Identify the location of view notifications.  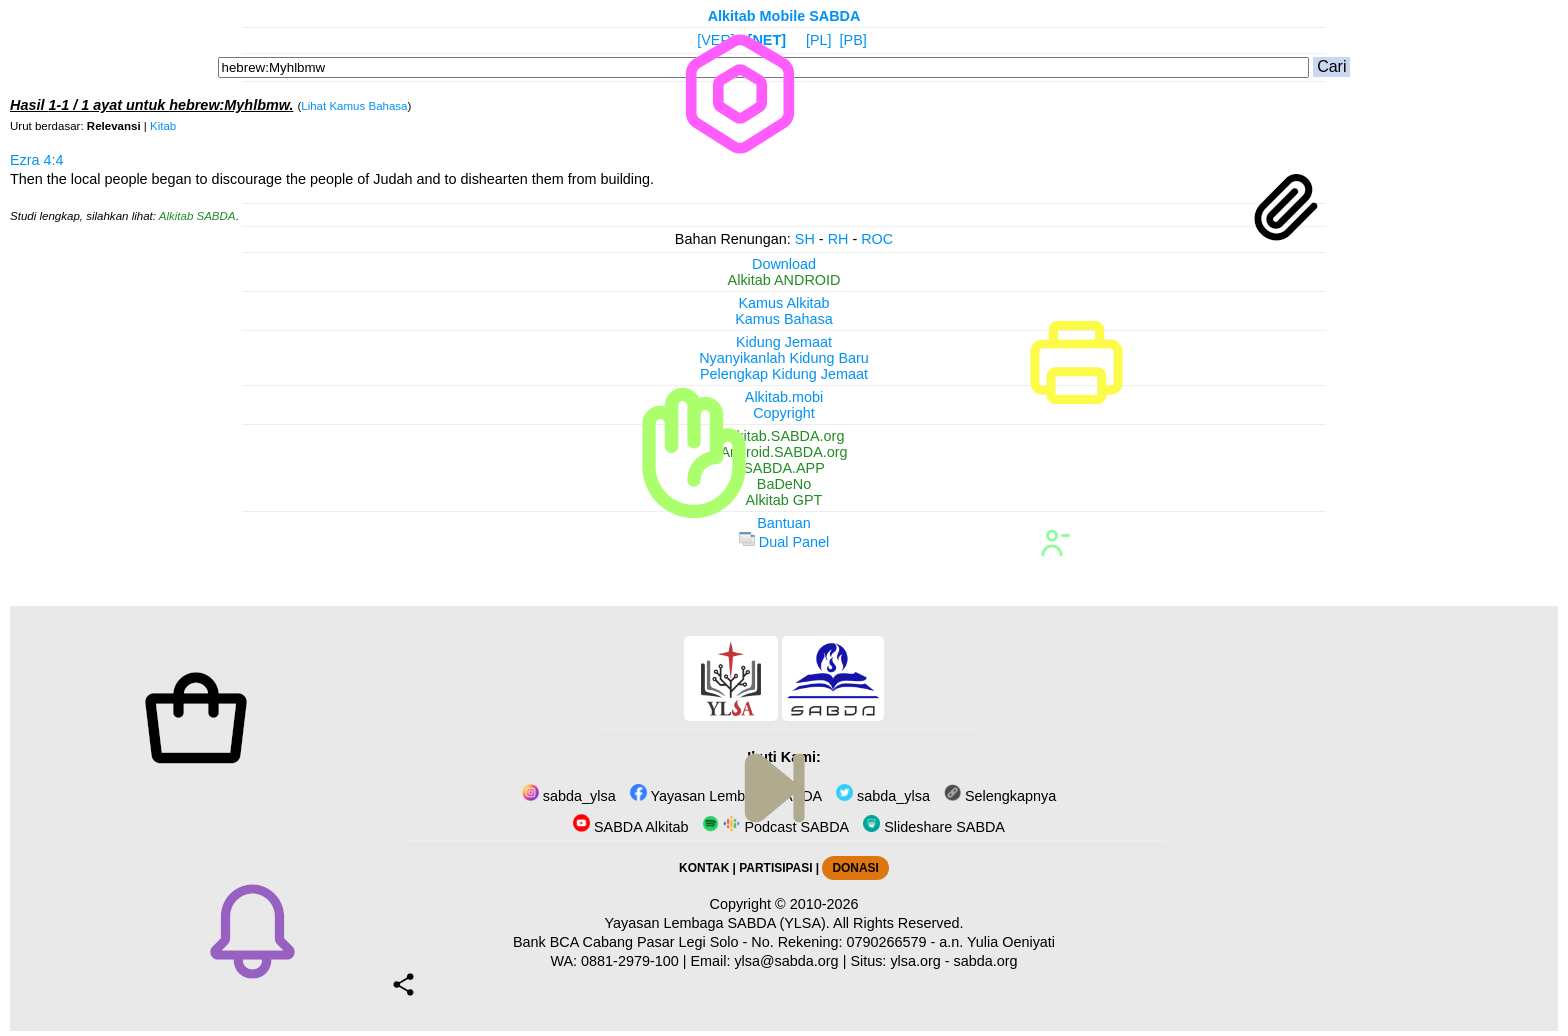
(252, 931).